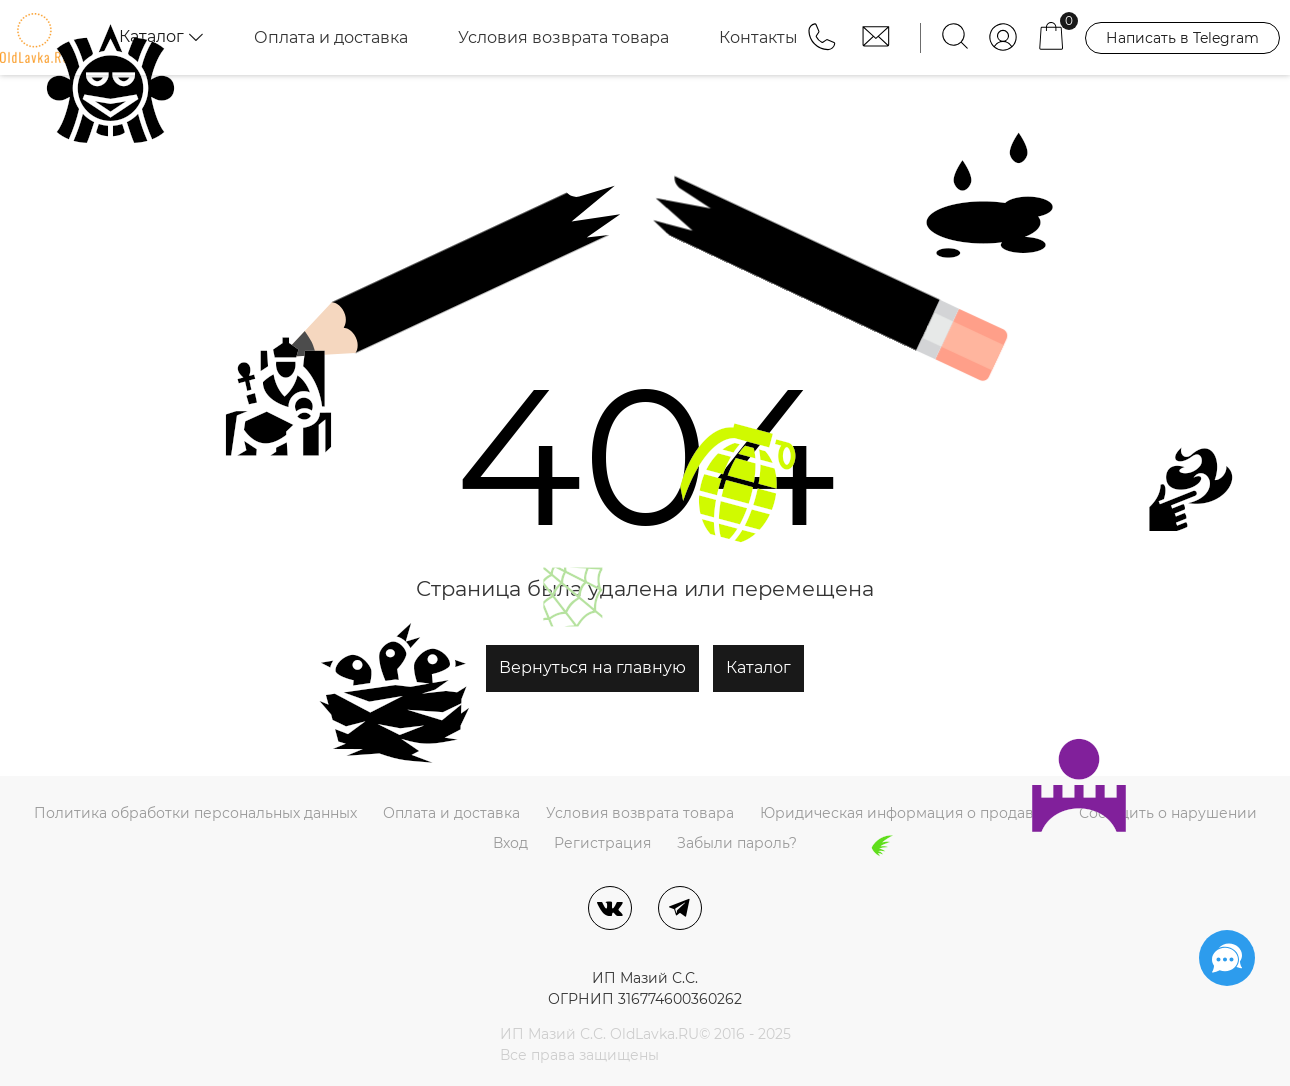 The height and width of the screenshot is (1086, 1290). I want to click on view your nest or home feed, so click(392, 690).